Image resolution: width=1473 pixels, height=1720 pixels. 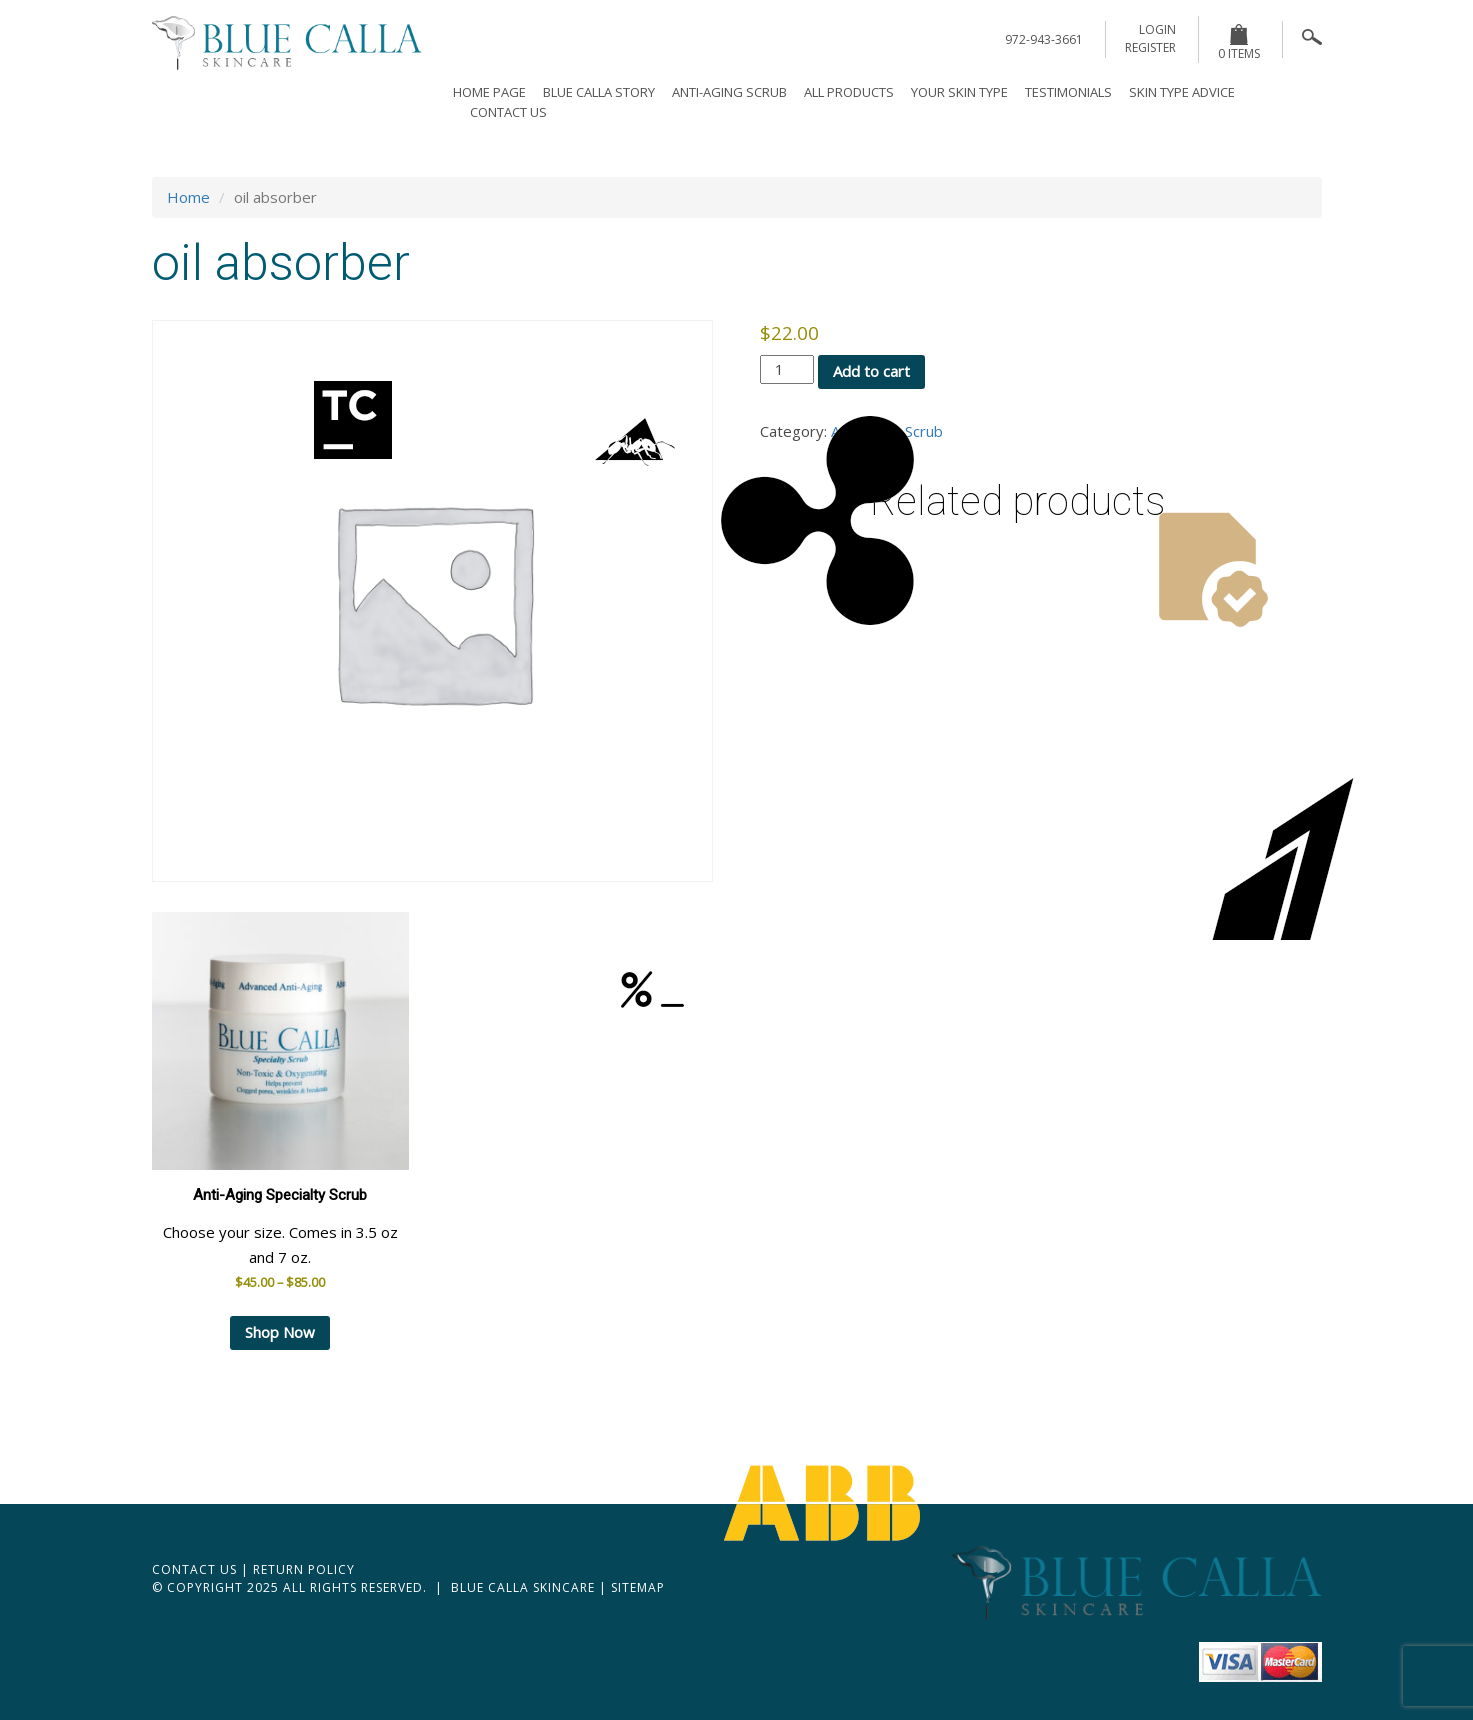 What do you see at coordinates (1207, 566) in the screenshot?
I see `view verified contract or document` at bounding box center [1207, 566].